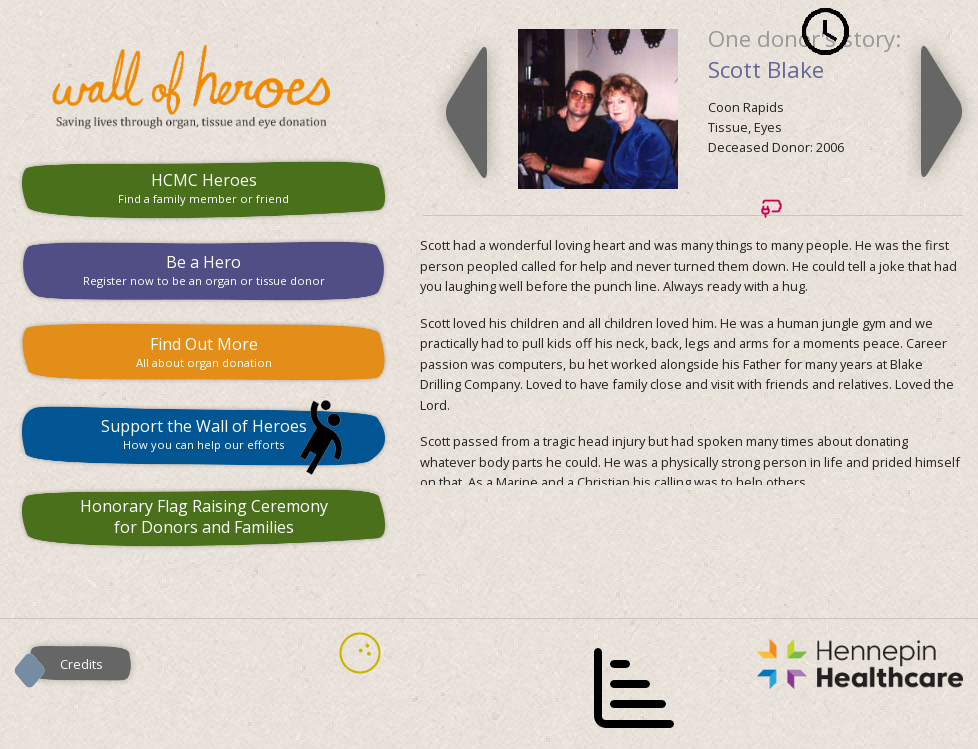 The height and width of the screenshot is (749, 978). What do you see at coordinates (360, 653) in the screenshot?
I see `access bowling or sports games` at bounding box center [360, 653].